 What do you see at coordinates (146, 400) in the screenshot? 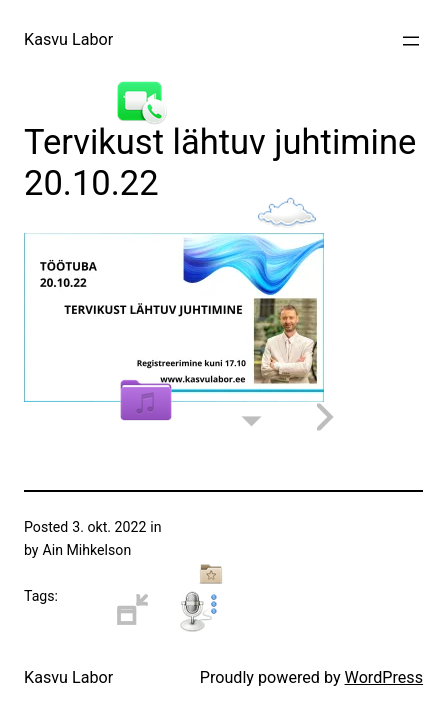
I see `open your music folder` at bounding box center [146, 400].